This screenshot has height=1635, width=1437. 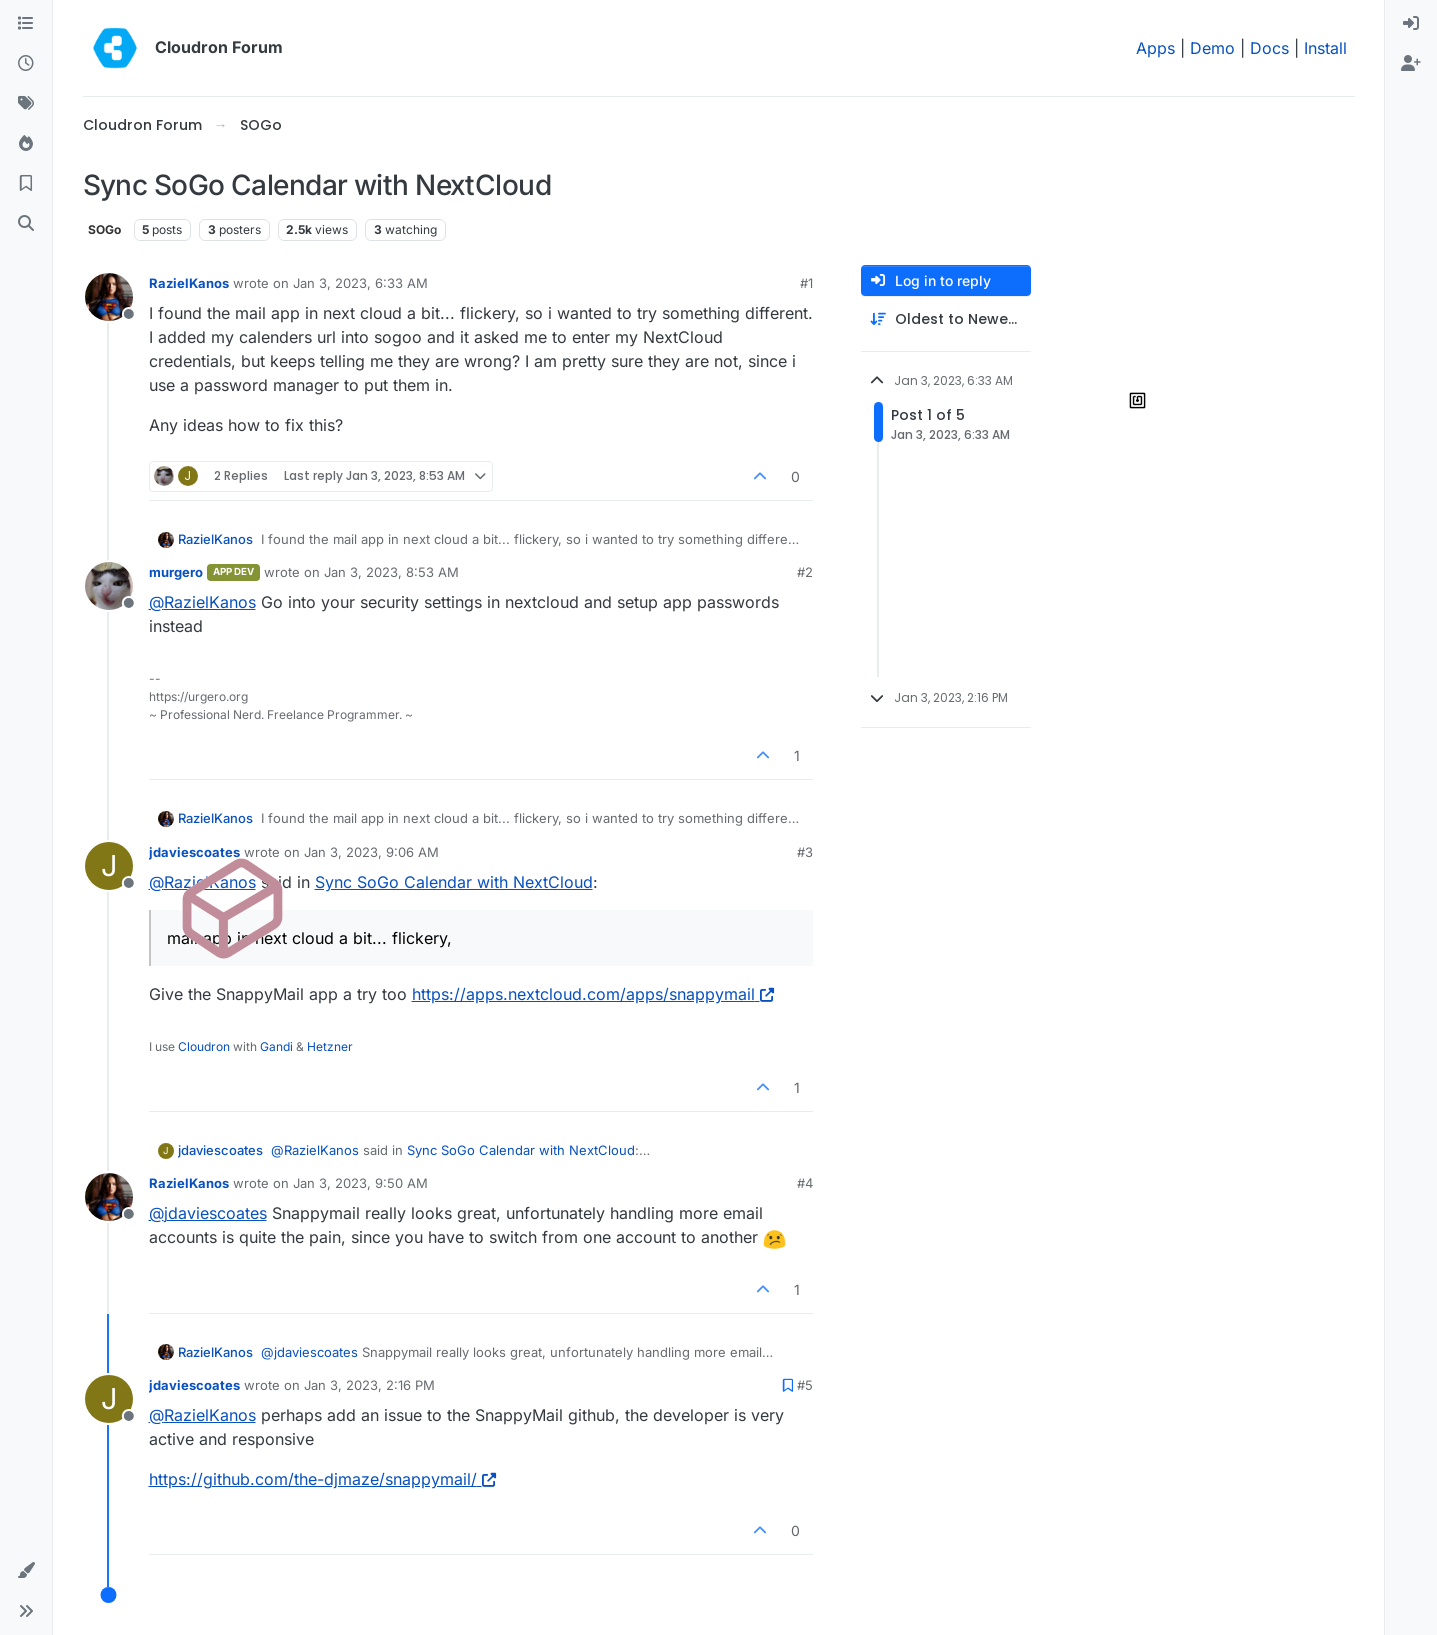 I want to click on tap to enable nfc connectivity, so click(x=1137, y=400).